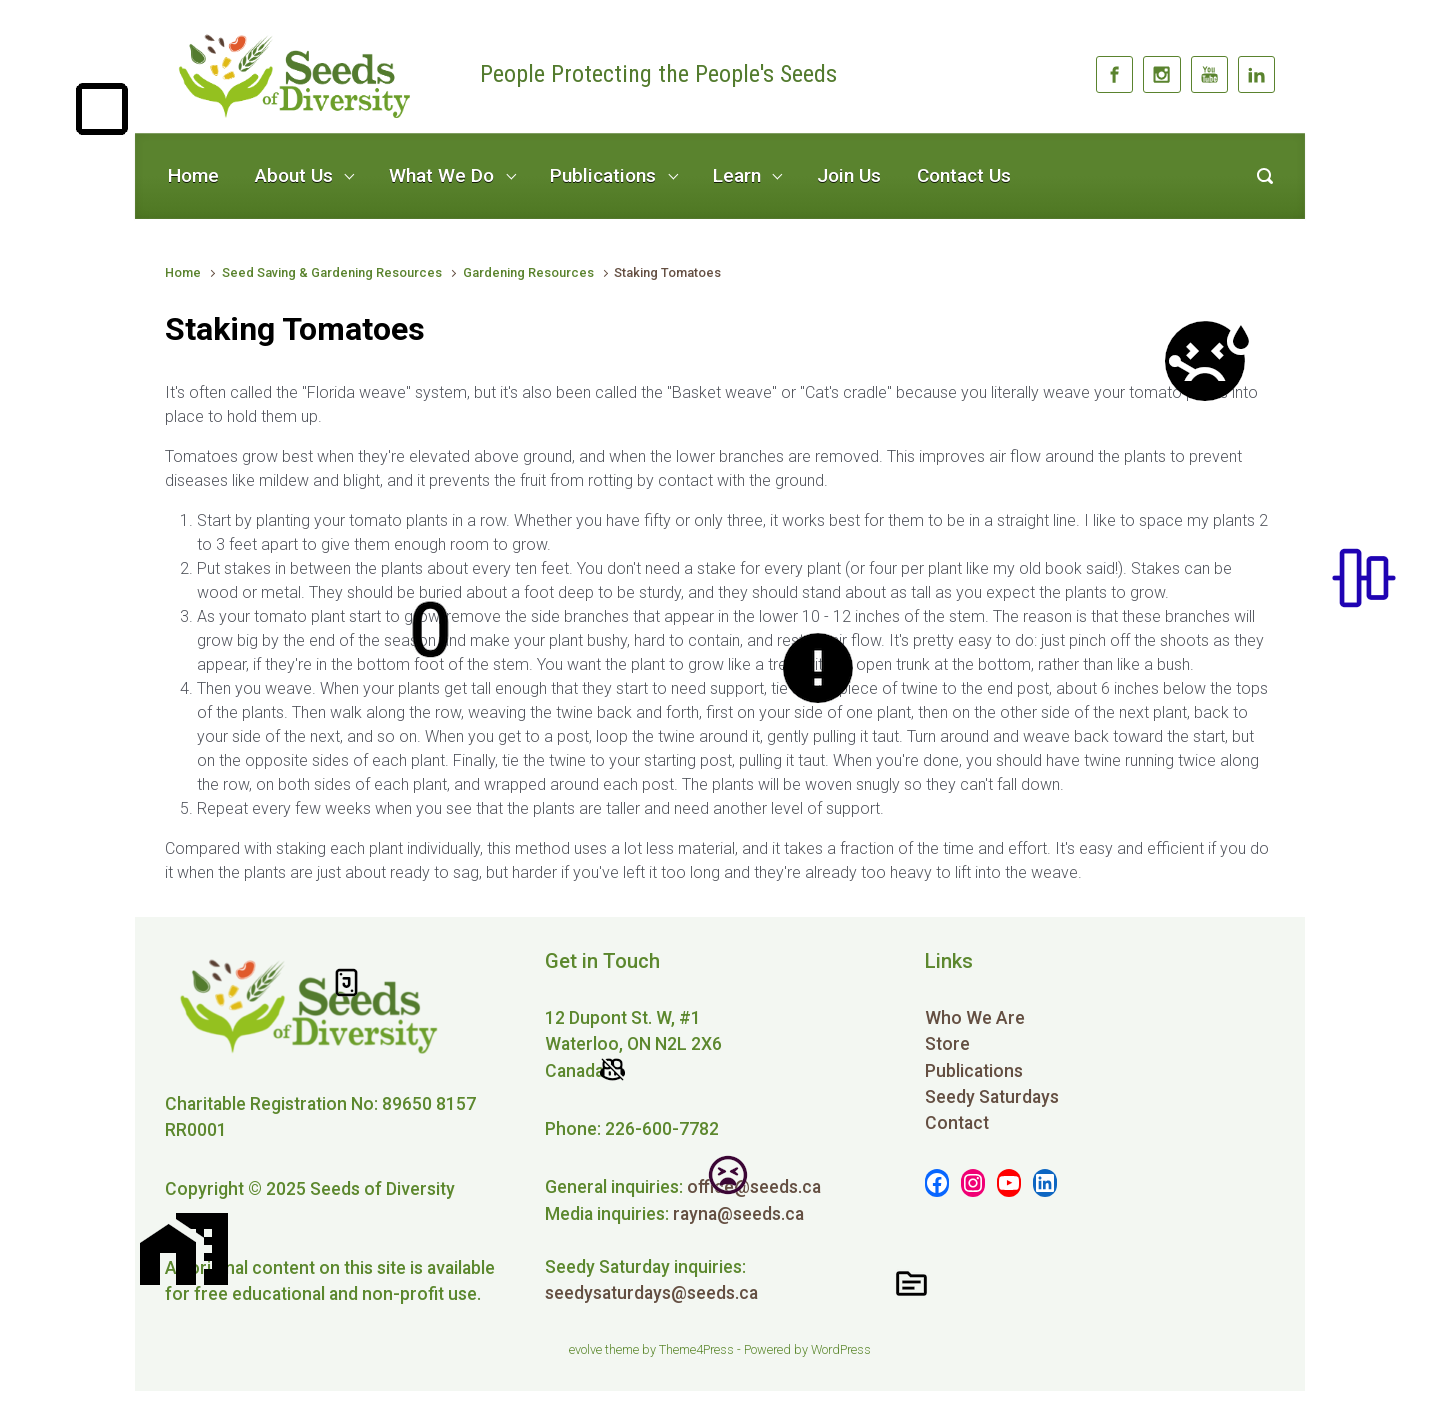  What do you see at coordinates (612, 1069) in the screenshot?
I see `indicates github copilot is unavailable or disabled` at bounding box center [612, 1069].